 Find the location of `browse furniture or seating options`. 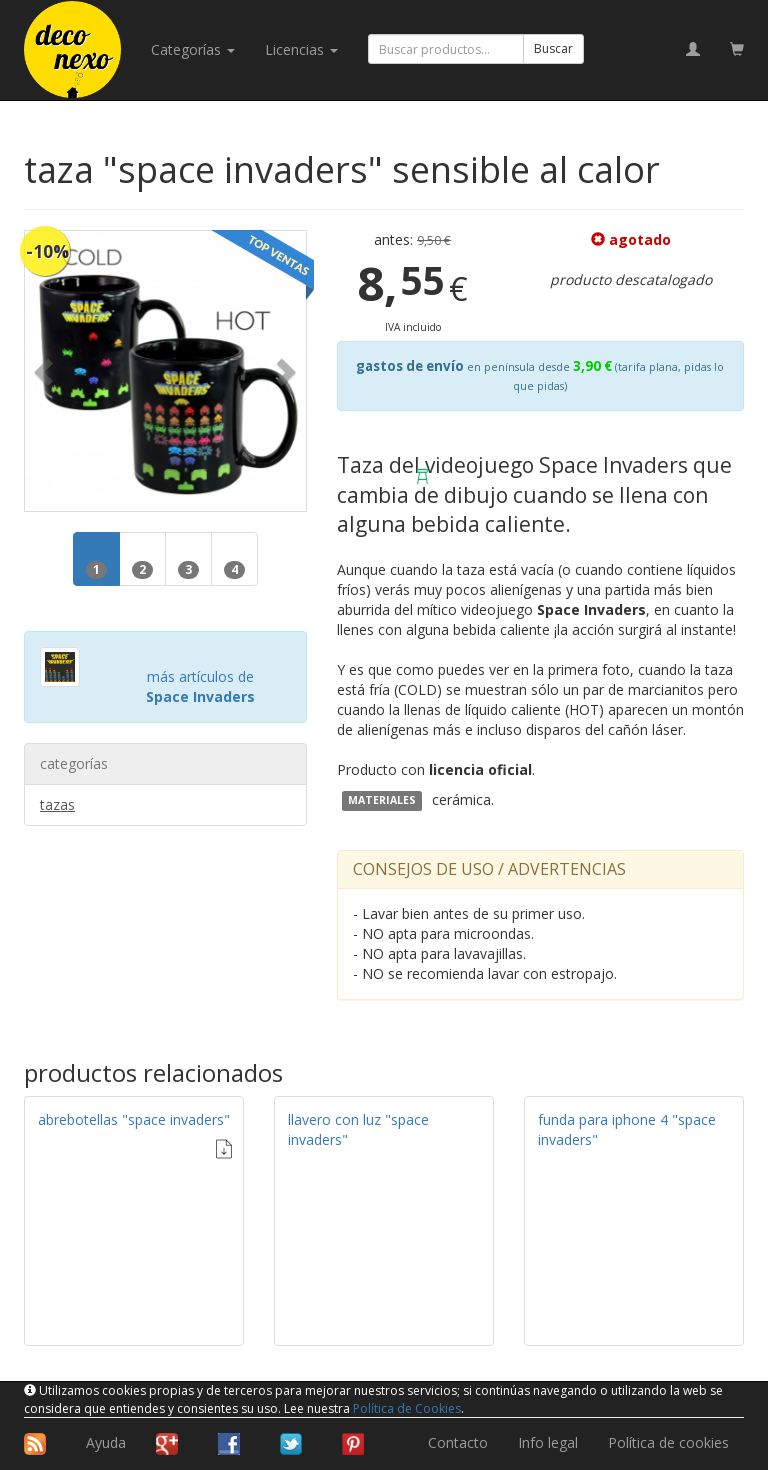

browse furniture or seating options is located at coordinates (422, 476).